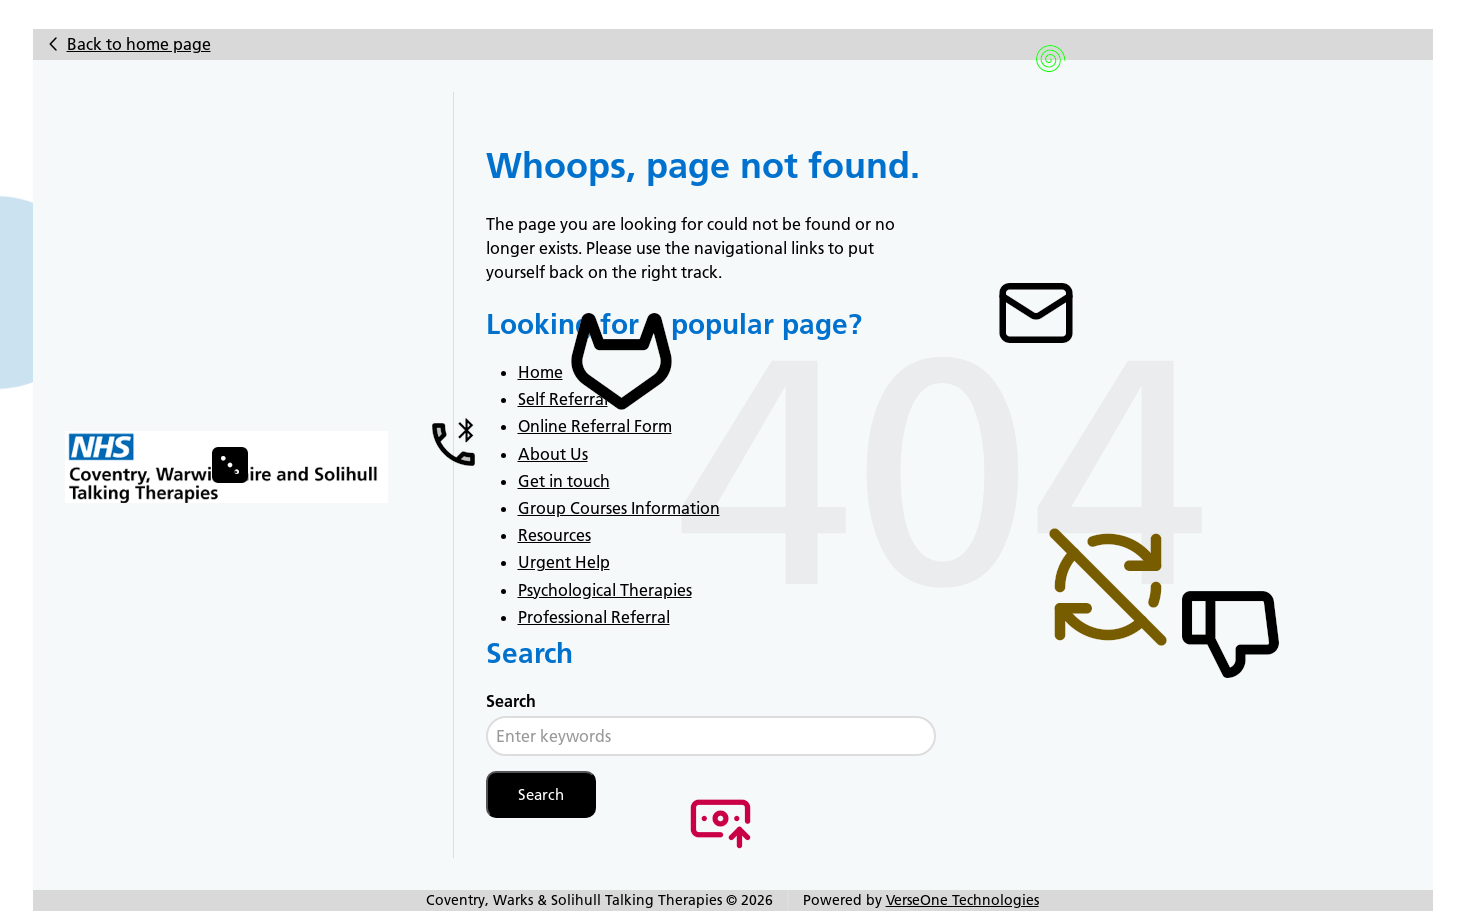 The height and width of the screenshot is (911, 1465). What do you see at coordinates (1049, 58) in the screenshot?
I see `indicates loading or processing in progress` at bounding box center [1049, 58].